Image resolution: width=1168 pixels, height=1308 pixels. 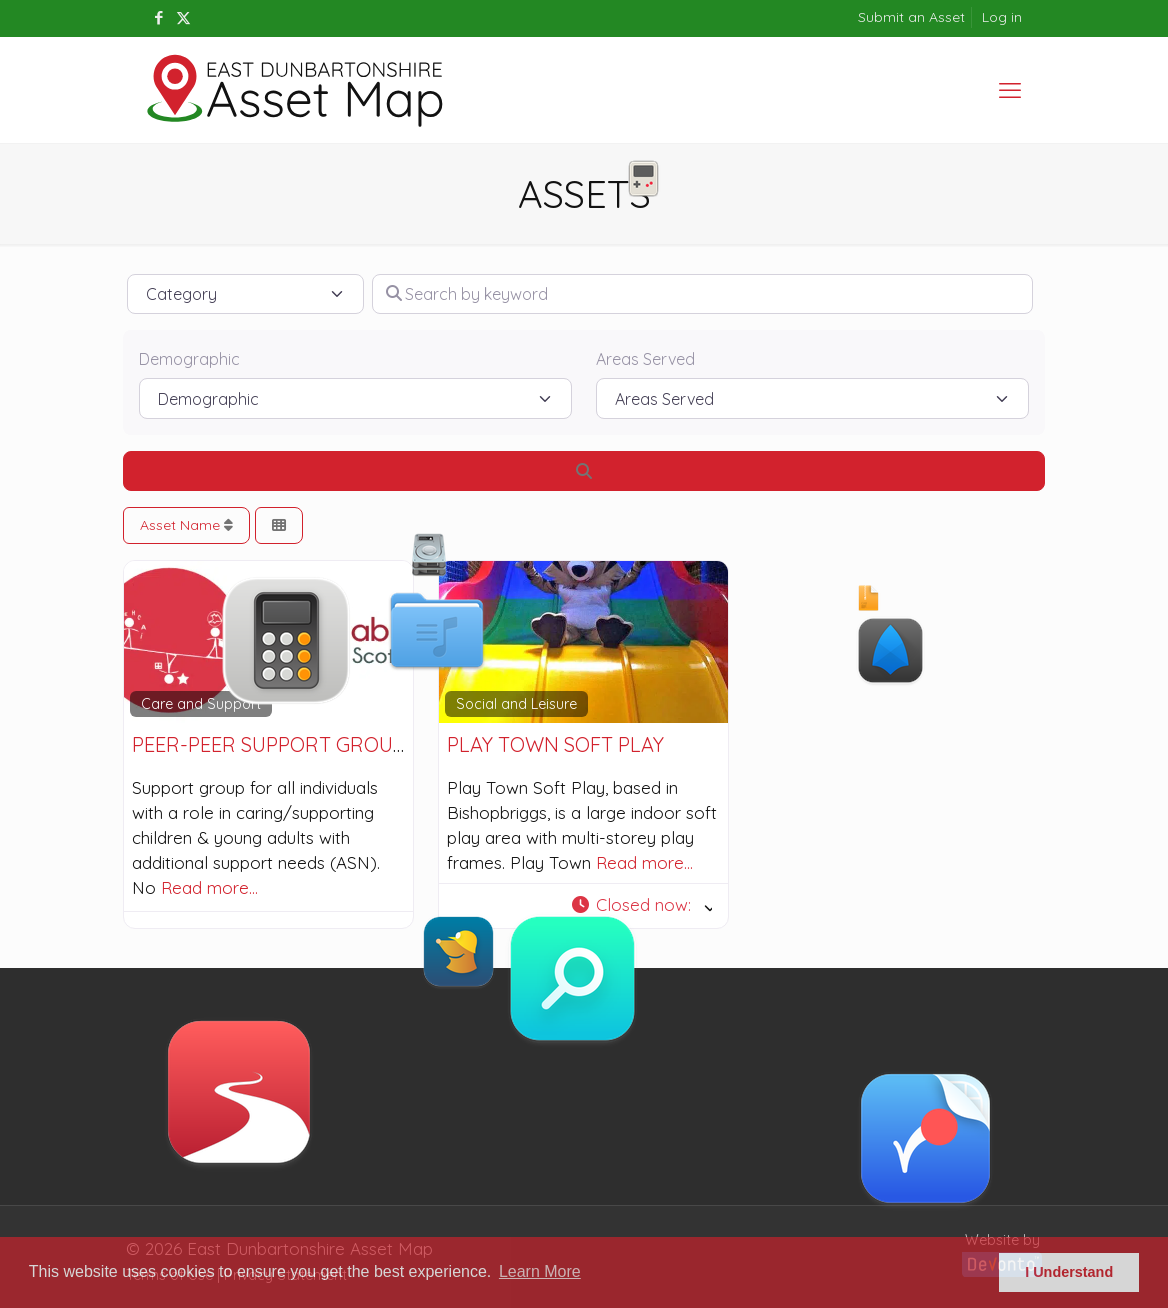 What do you see at coordinates (572, 978) in the screenshot?
I see `open system log viewer` at bounding box center [572, 978].